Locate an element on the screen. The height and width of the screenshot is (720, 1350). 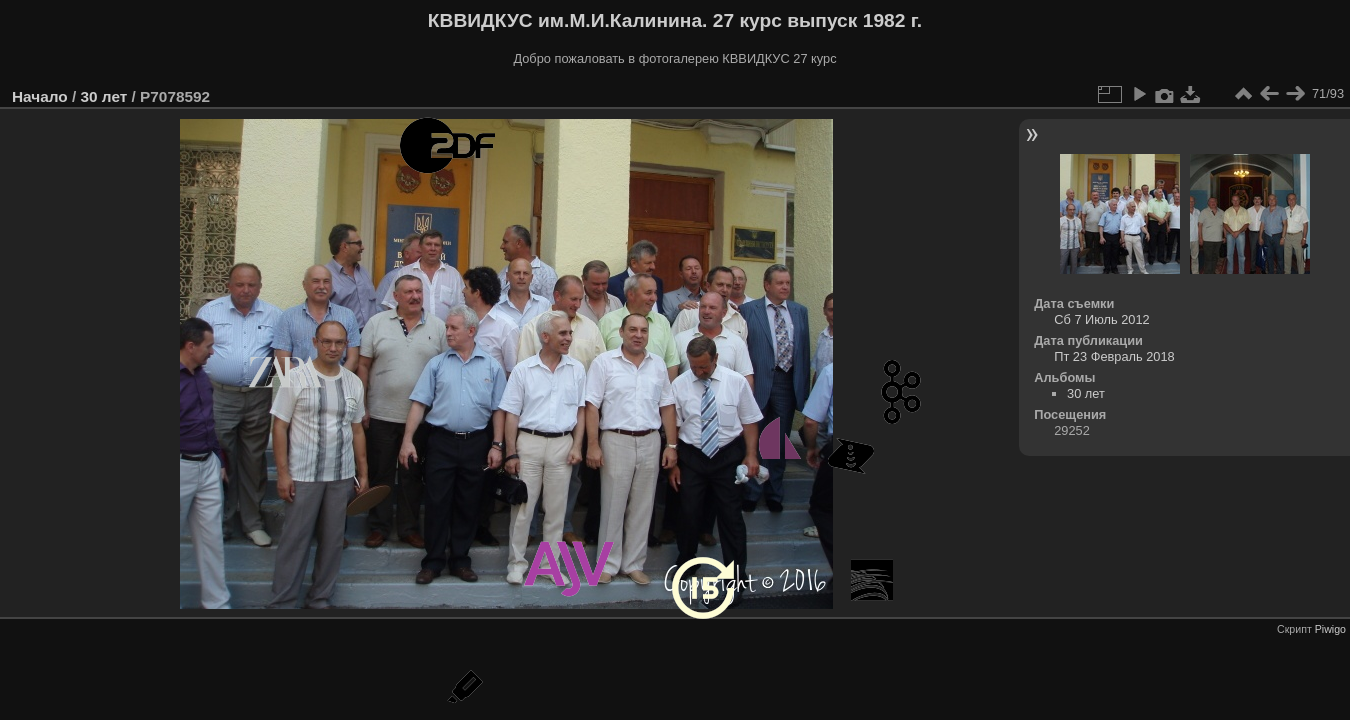
Apache Kafka logo is located at coordinates (901, 392).